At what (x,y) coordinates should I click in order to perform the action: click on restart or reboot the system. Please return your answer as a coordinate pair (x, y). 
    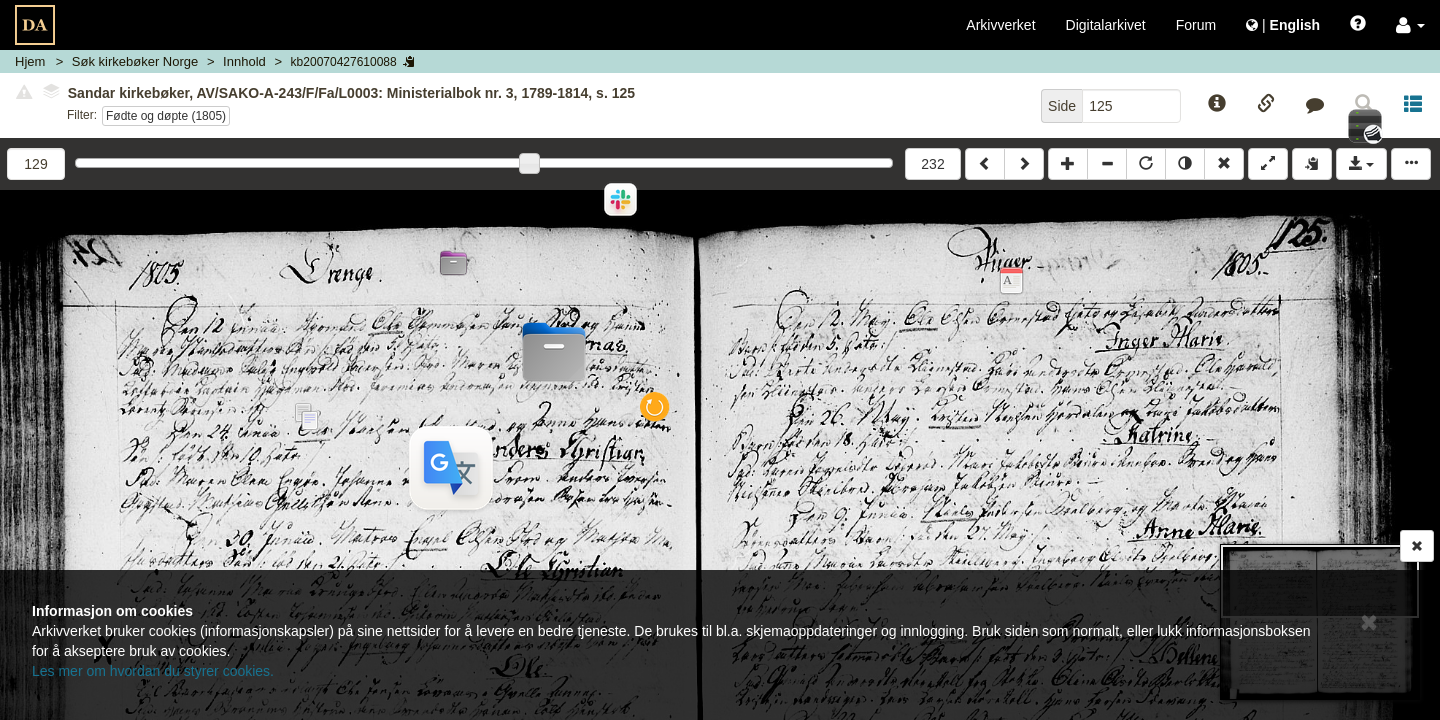
    Looking at the image, I should click on (655, 407).